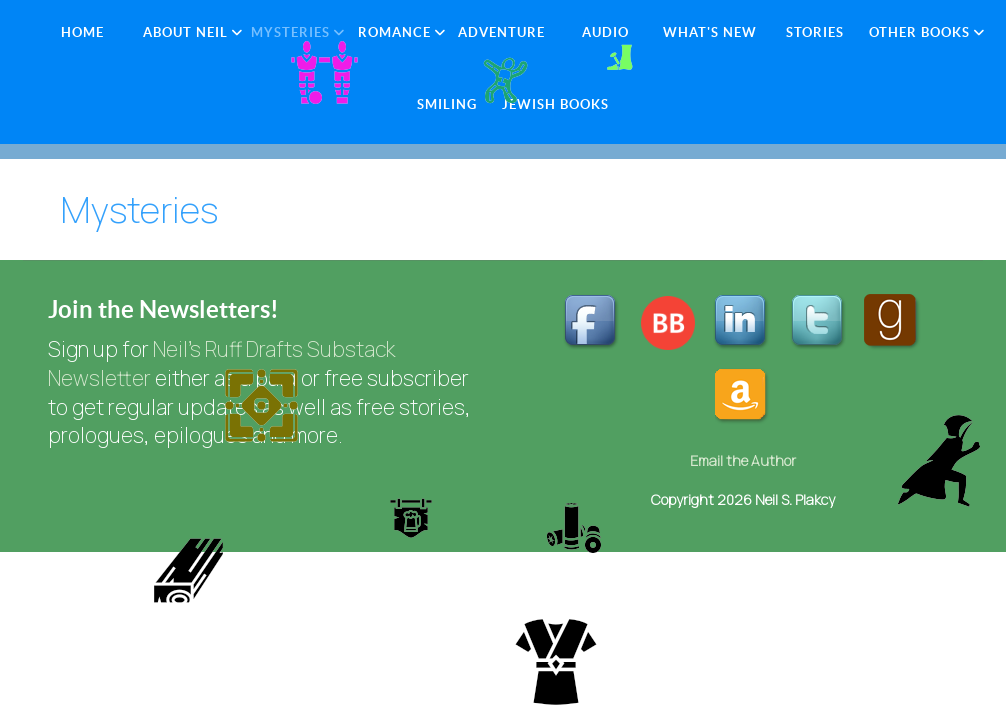 This screenshot has height=720, width=1006. What do you see at coordinates (505, 80) in the screenshot?
I see `view character anatomy or internal stats` at bounding box center [505, 80].